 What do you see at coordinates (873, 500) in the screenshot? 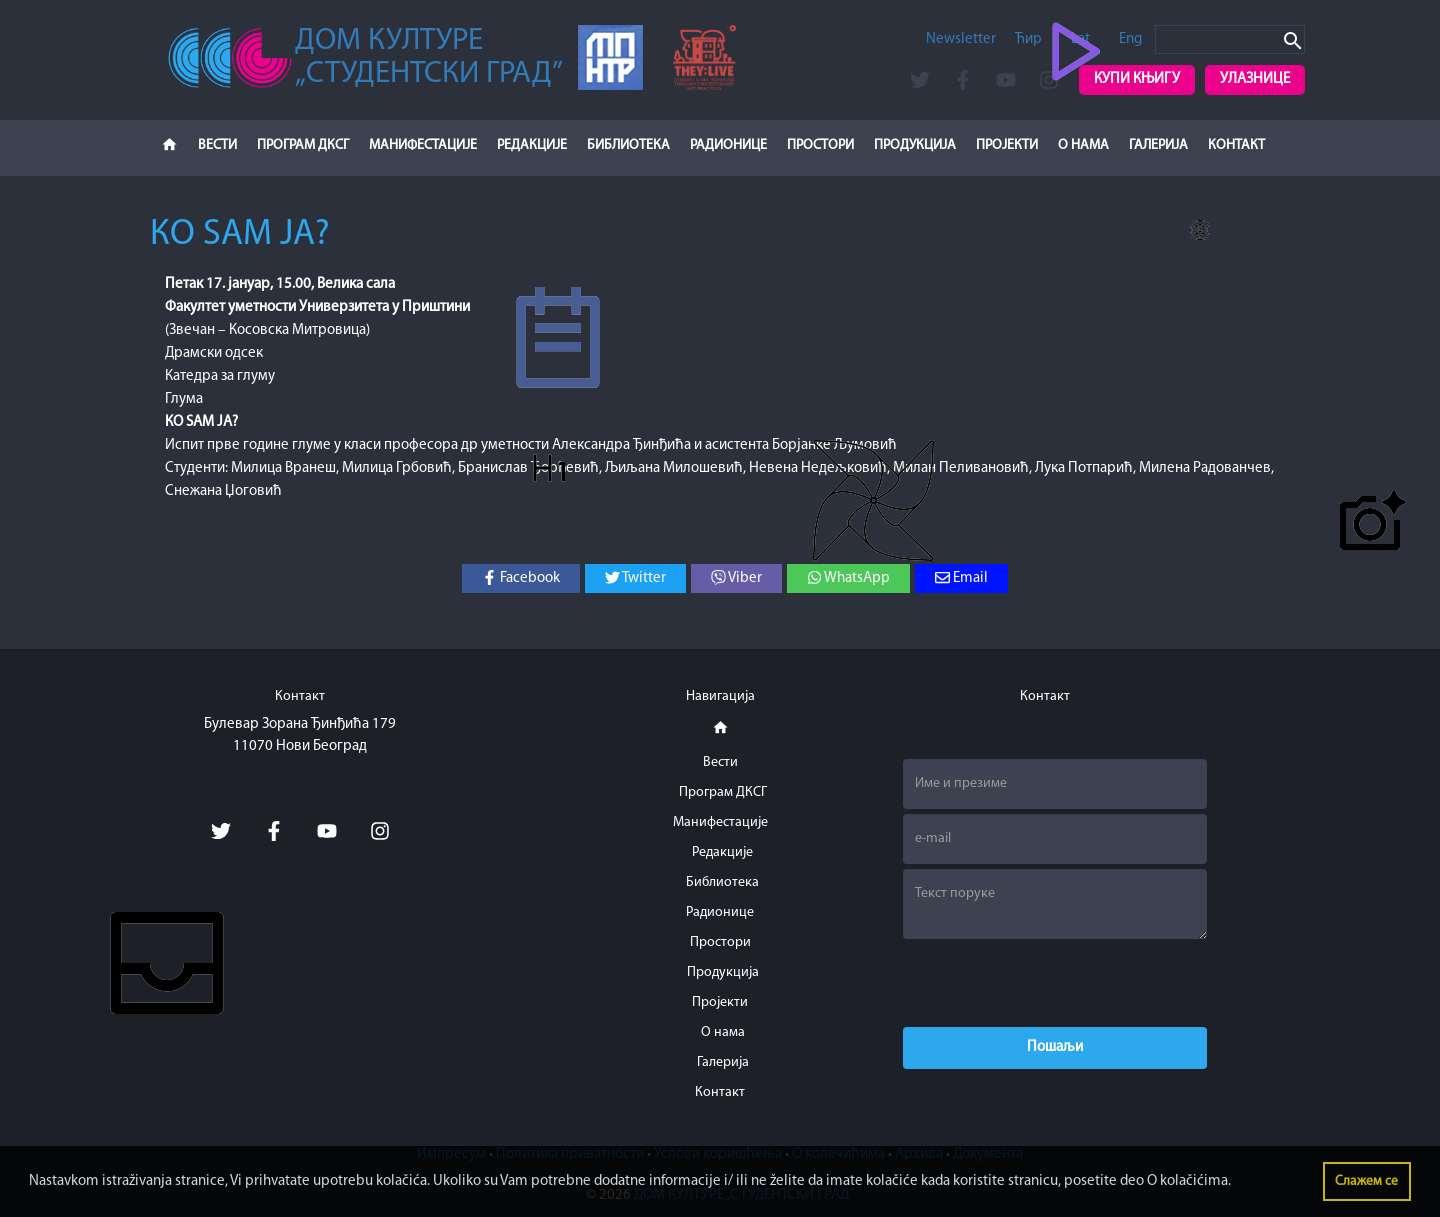
I see `apache airflow logo` at bounding box center [873, 500].